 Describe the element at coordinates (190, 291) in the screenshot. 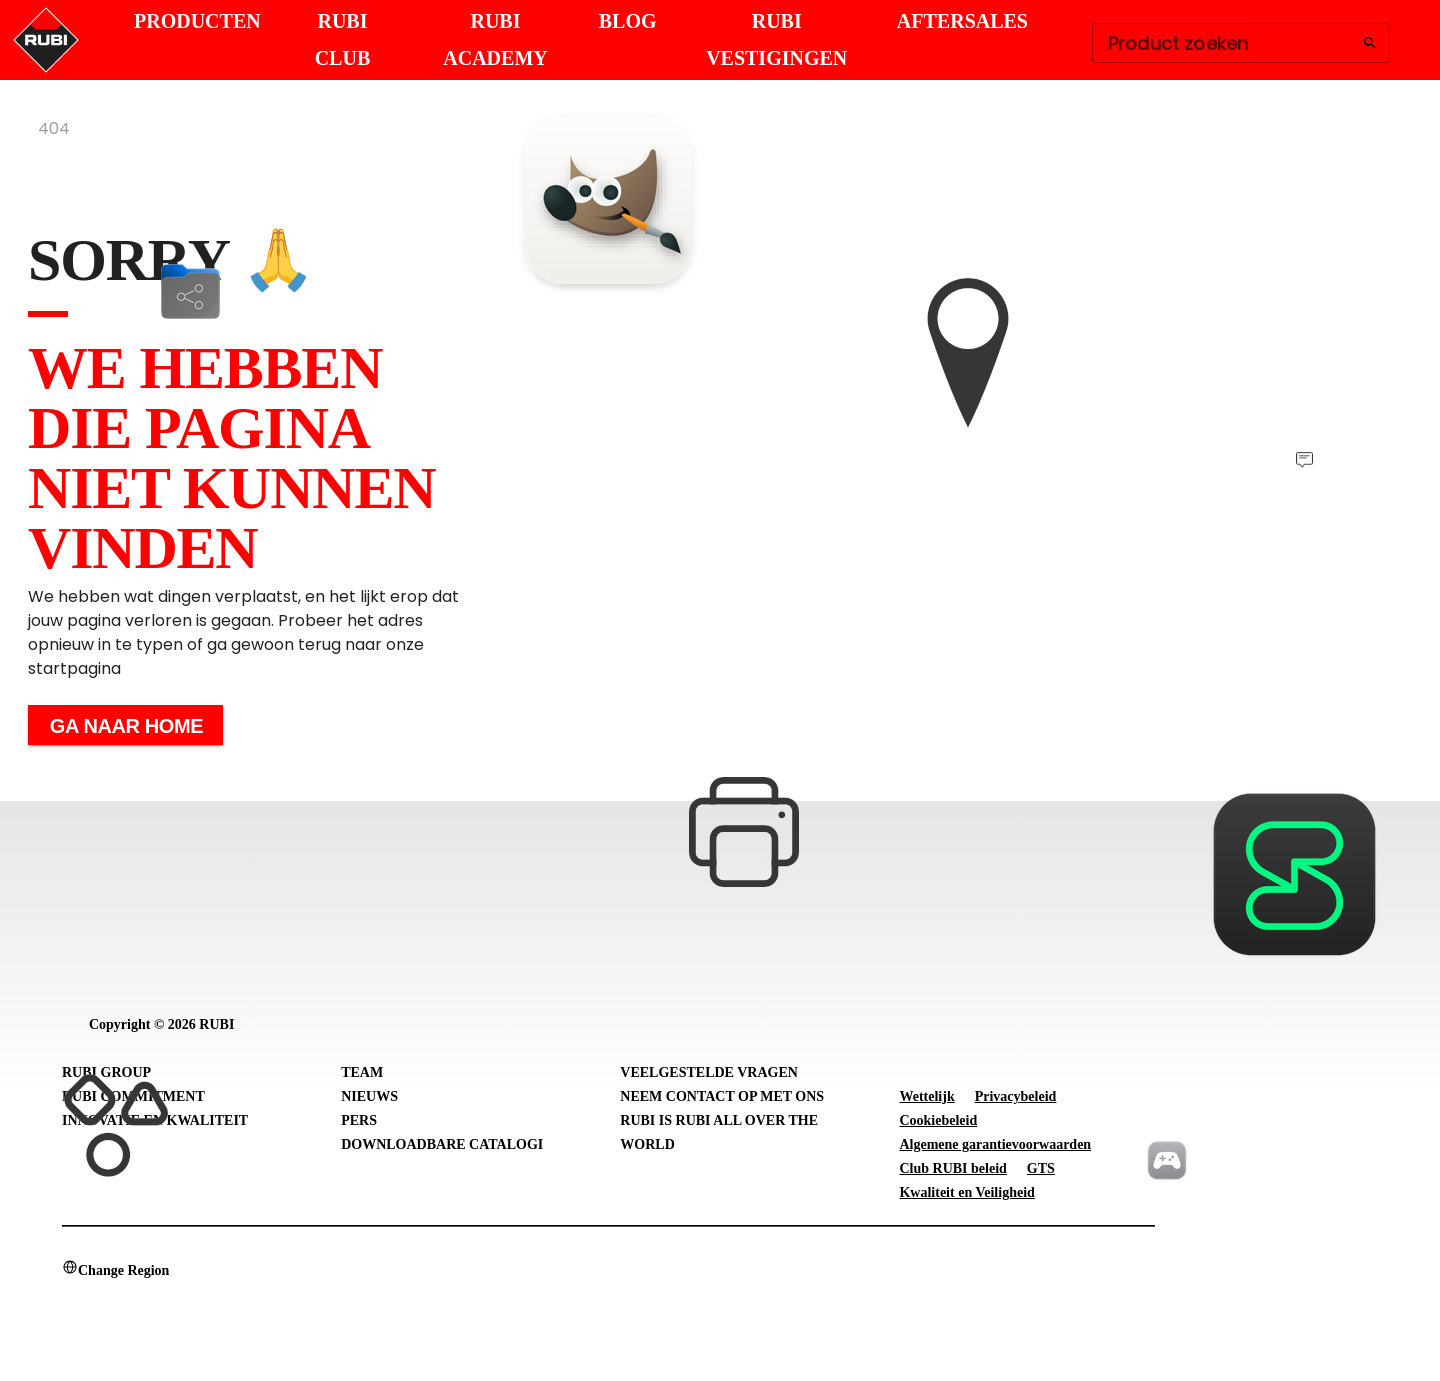

I see `open your public shared folder` at that location.